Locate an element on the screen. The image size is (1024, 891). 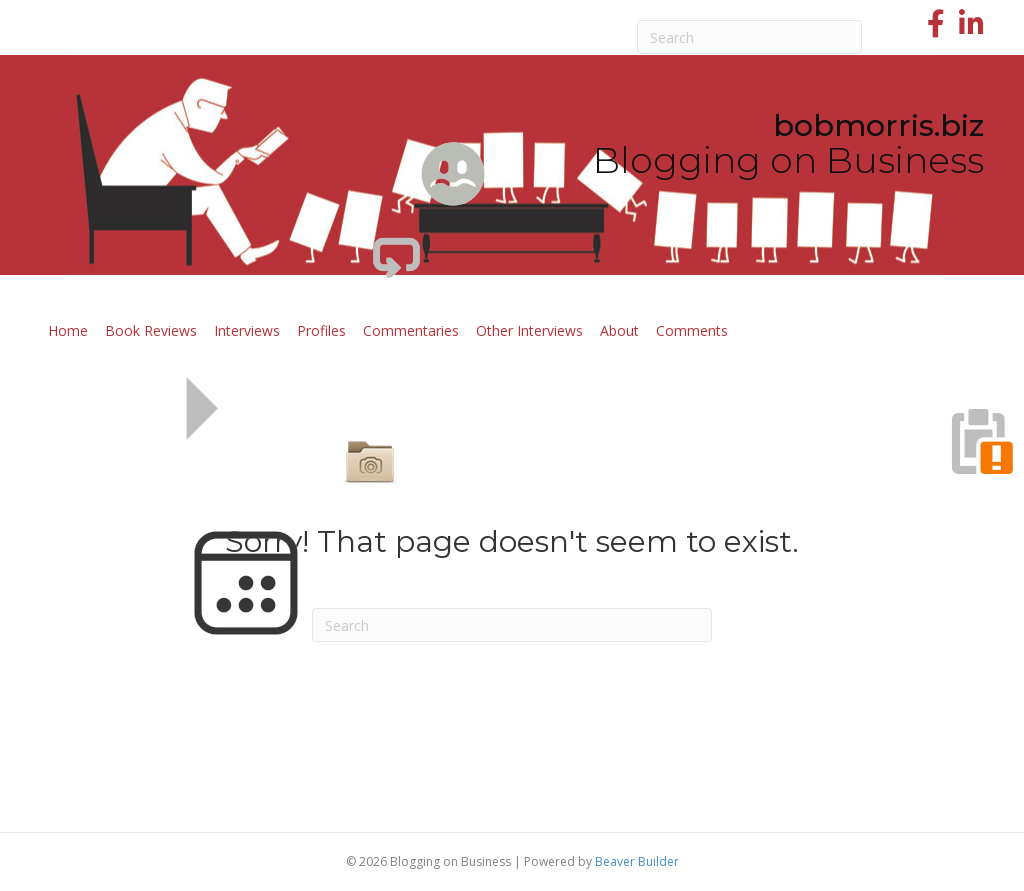
indicates a task or item is due or requires attention is located at coordinates (980, 441).